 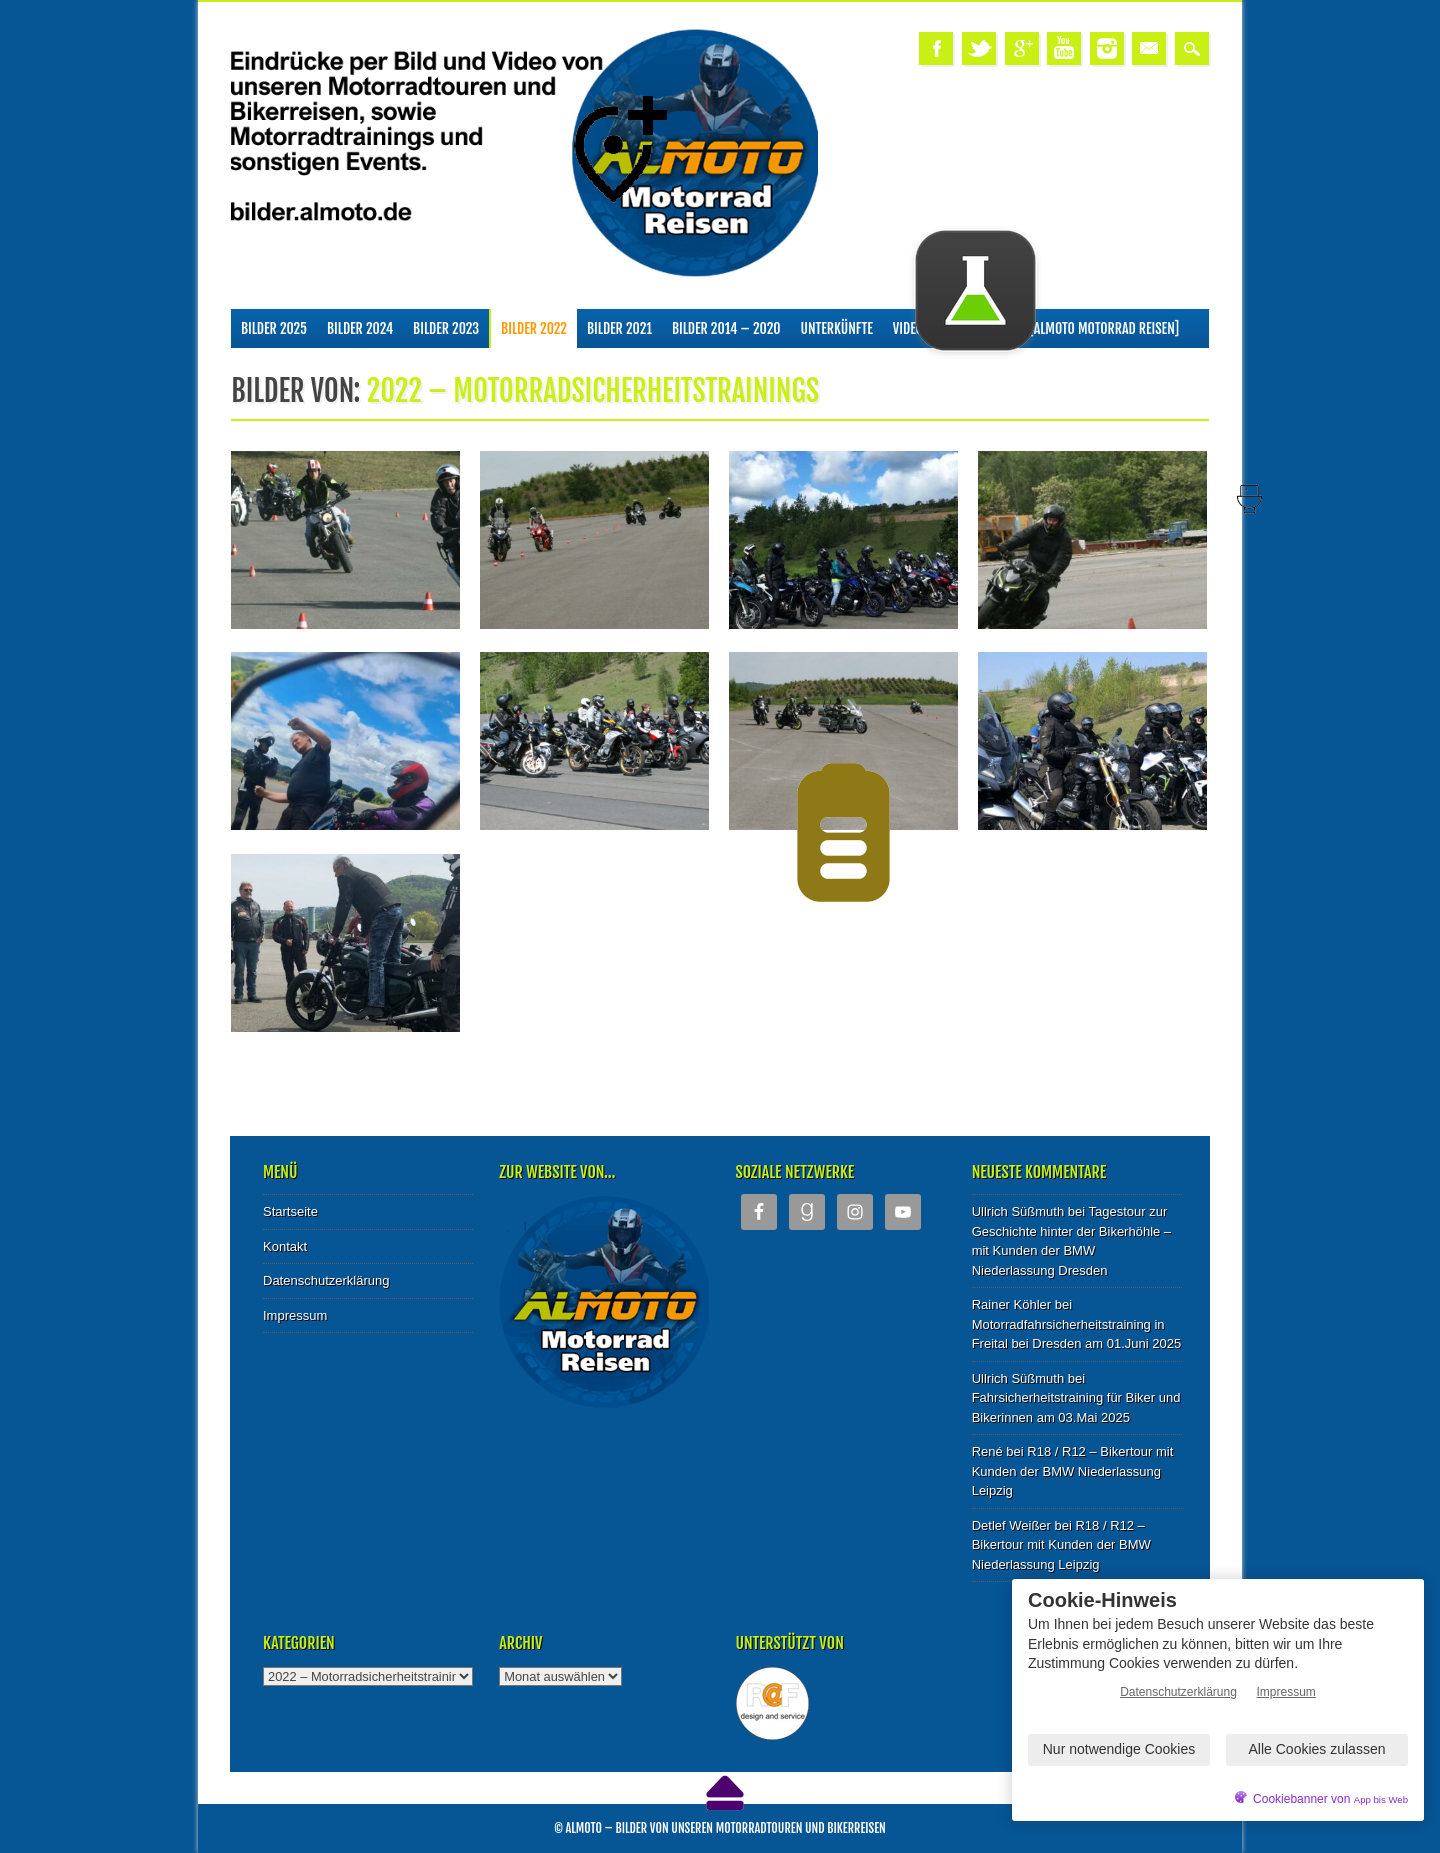 I want to click on add a new location pin to the map, so click(x=613, y=149).